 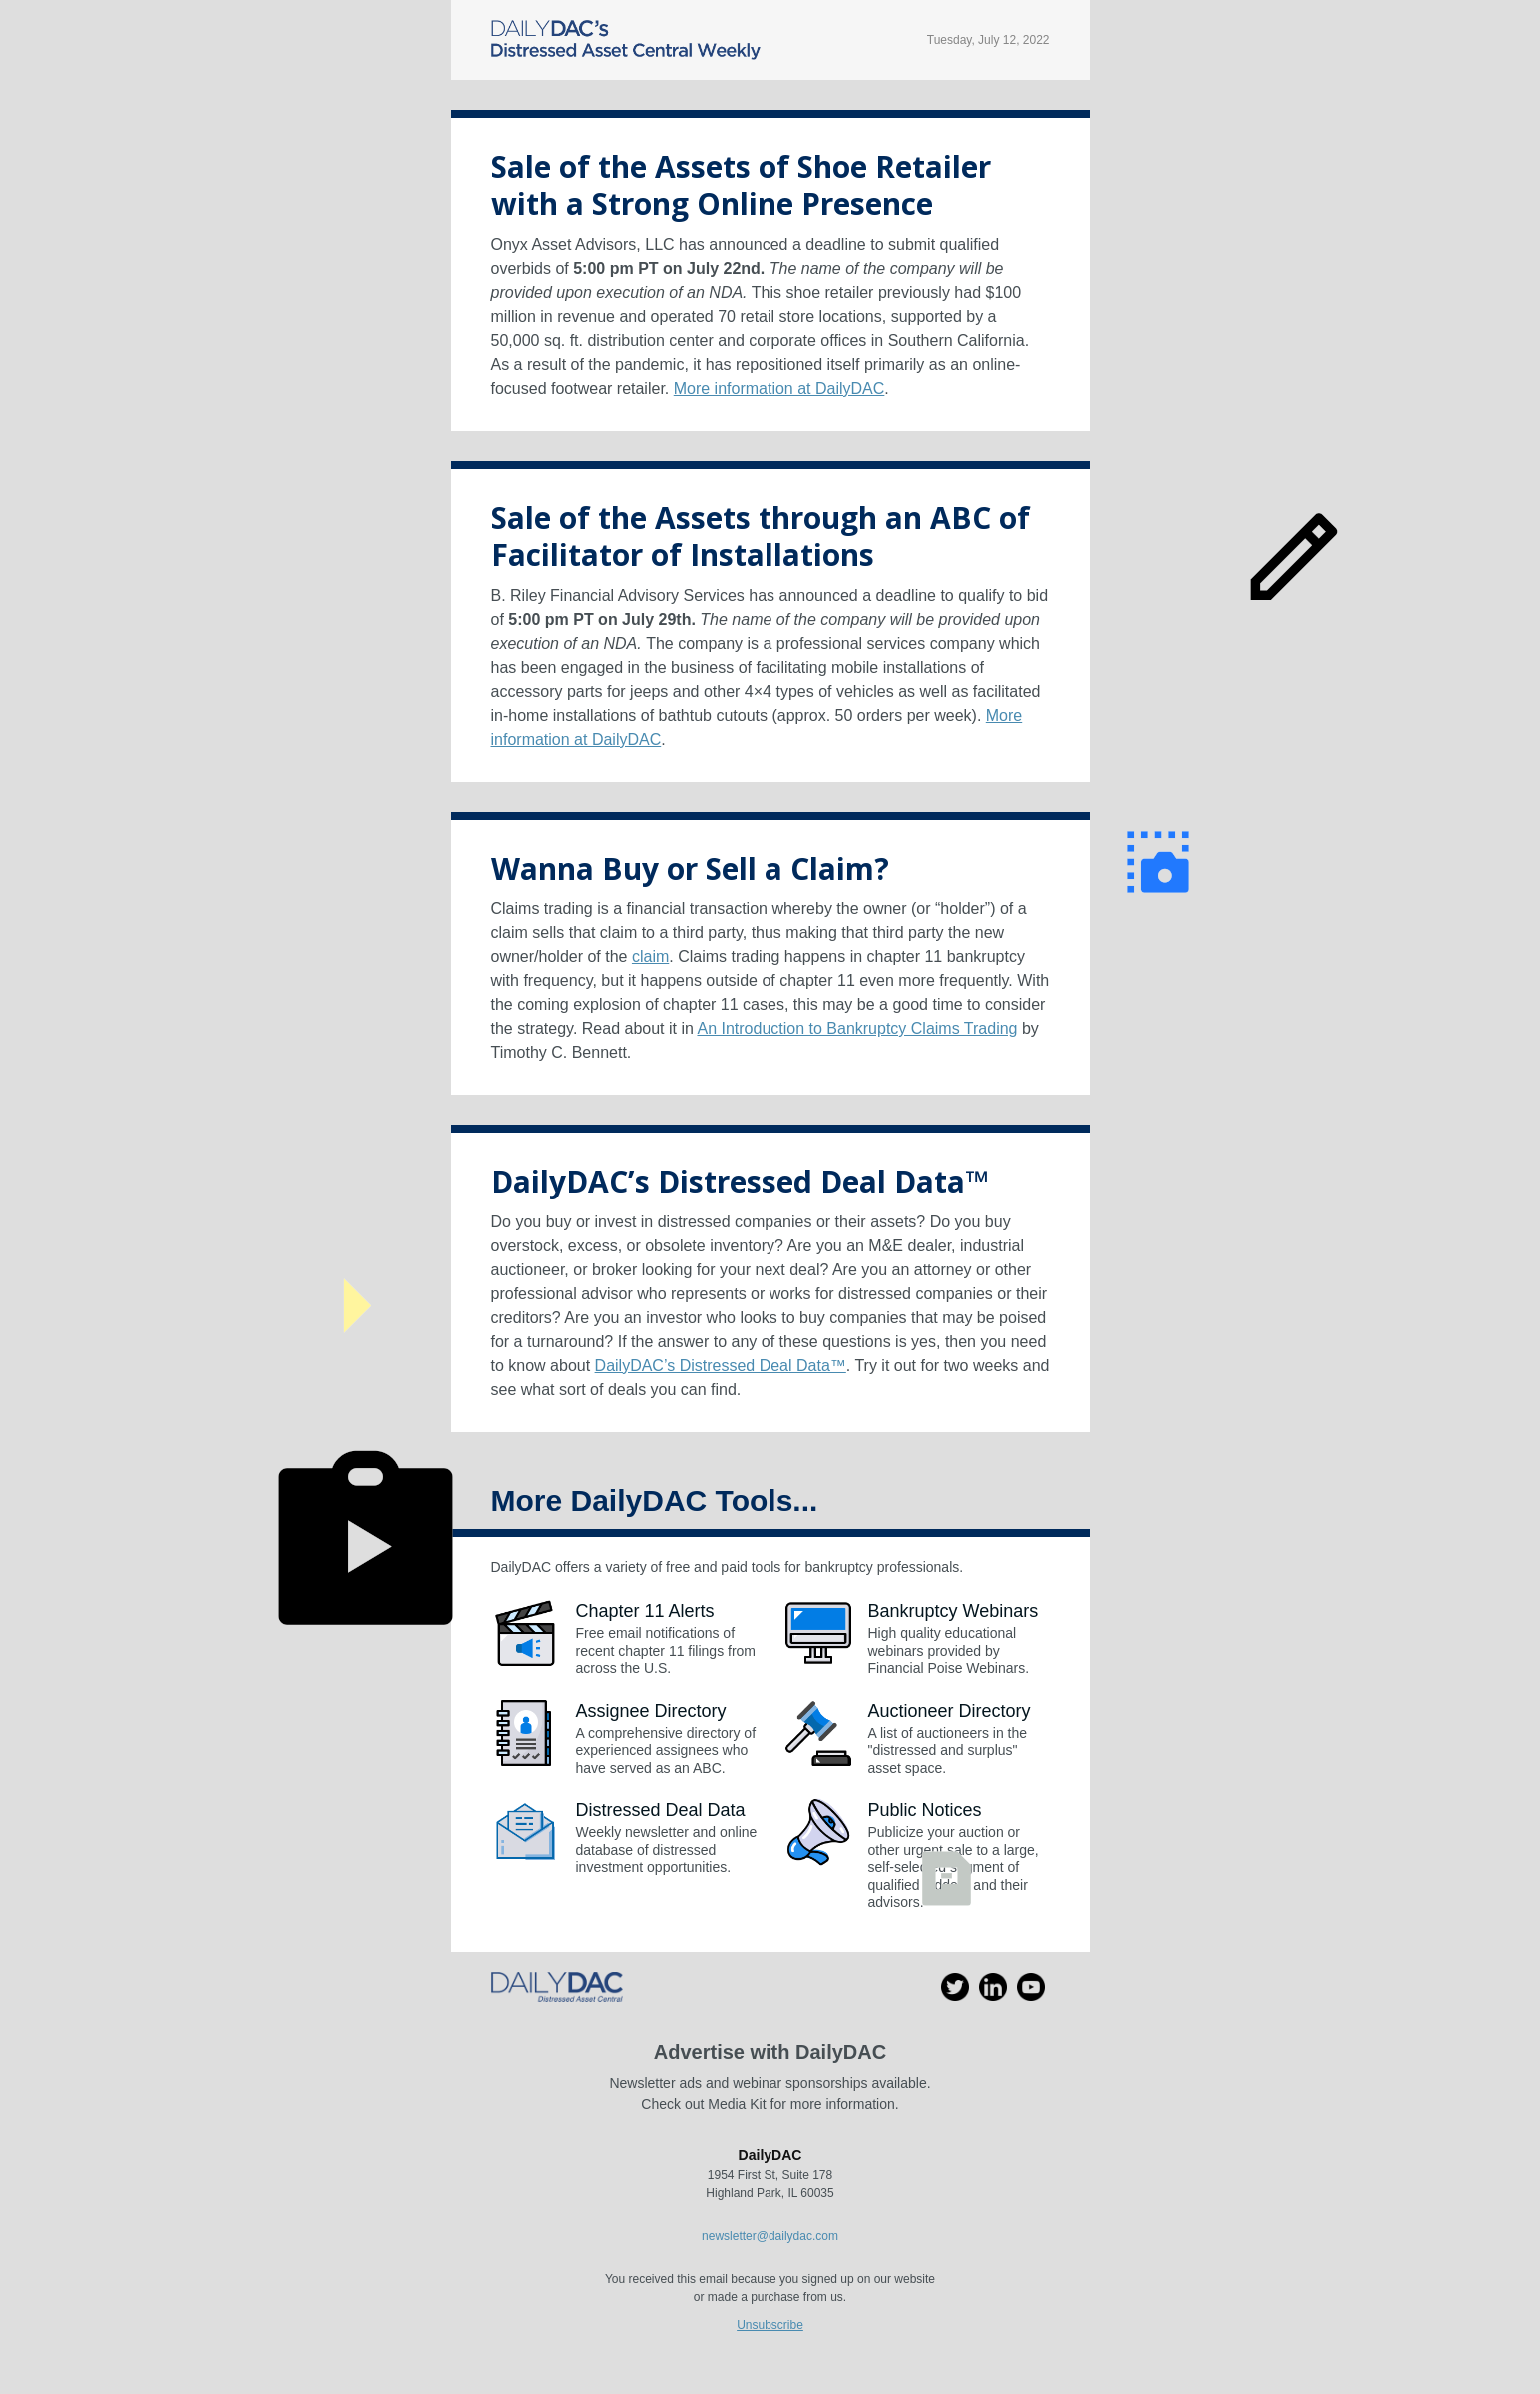 I want to click on capture a screenshot of the current screen, so click(x=1158, y=862).